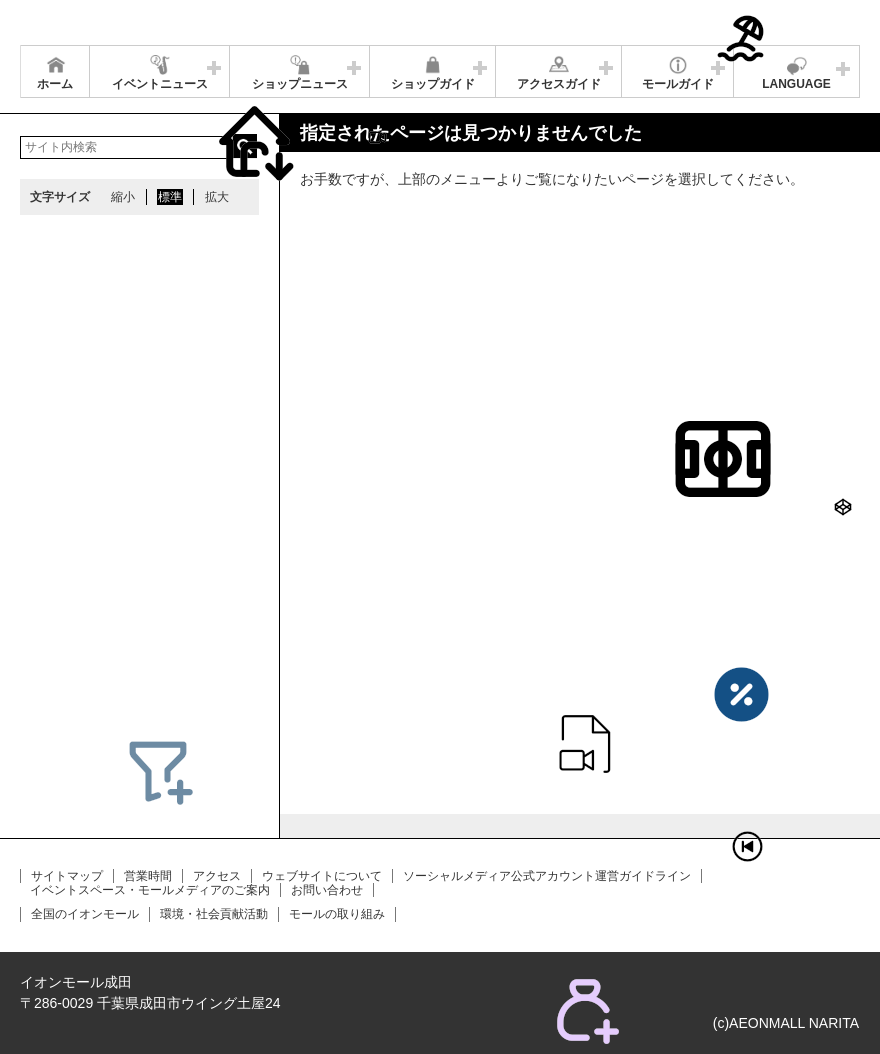  Describe the element at coordinates (585, 1010) in the screenshot. I see `add funds to your balance` at that location.